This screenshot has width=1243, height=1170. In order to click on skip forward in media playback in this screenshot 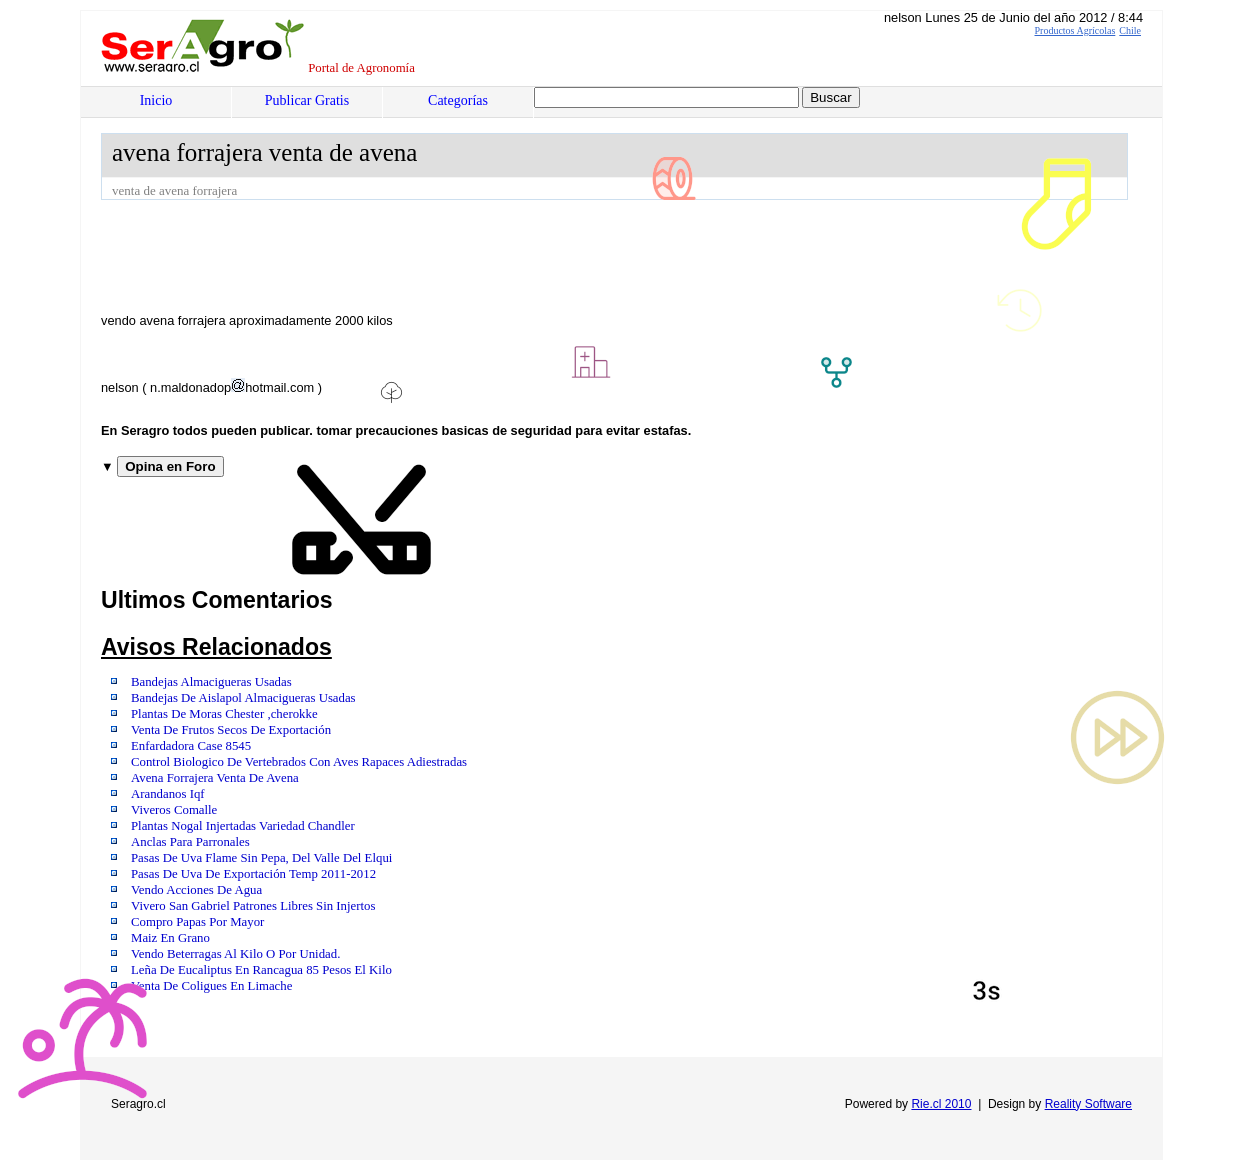, I will do `click(1117, 737)`.